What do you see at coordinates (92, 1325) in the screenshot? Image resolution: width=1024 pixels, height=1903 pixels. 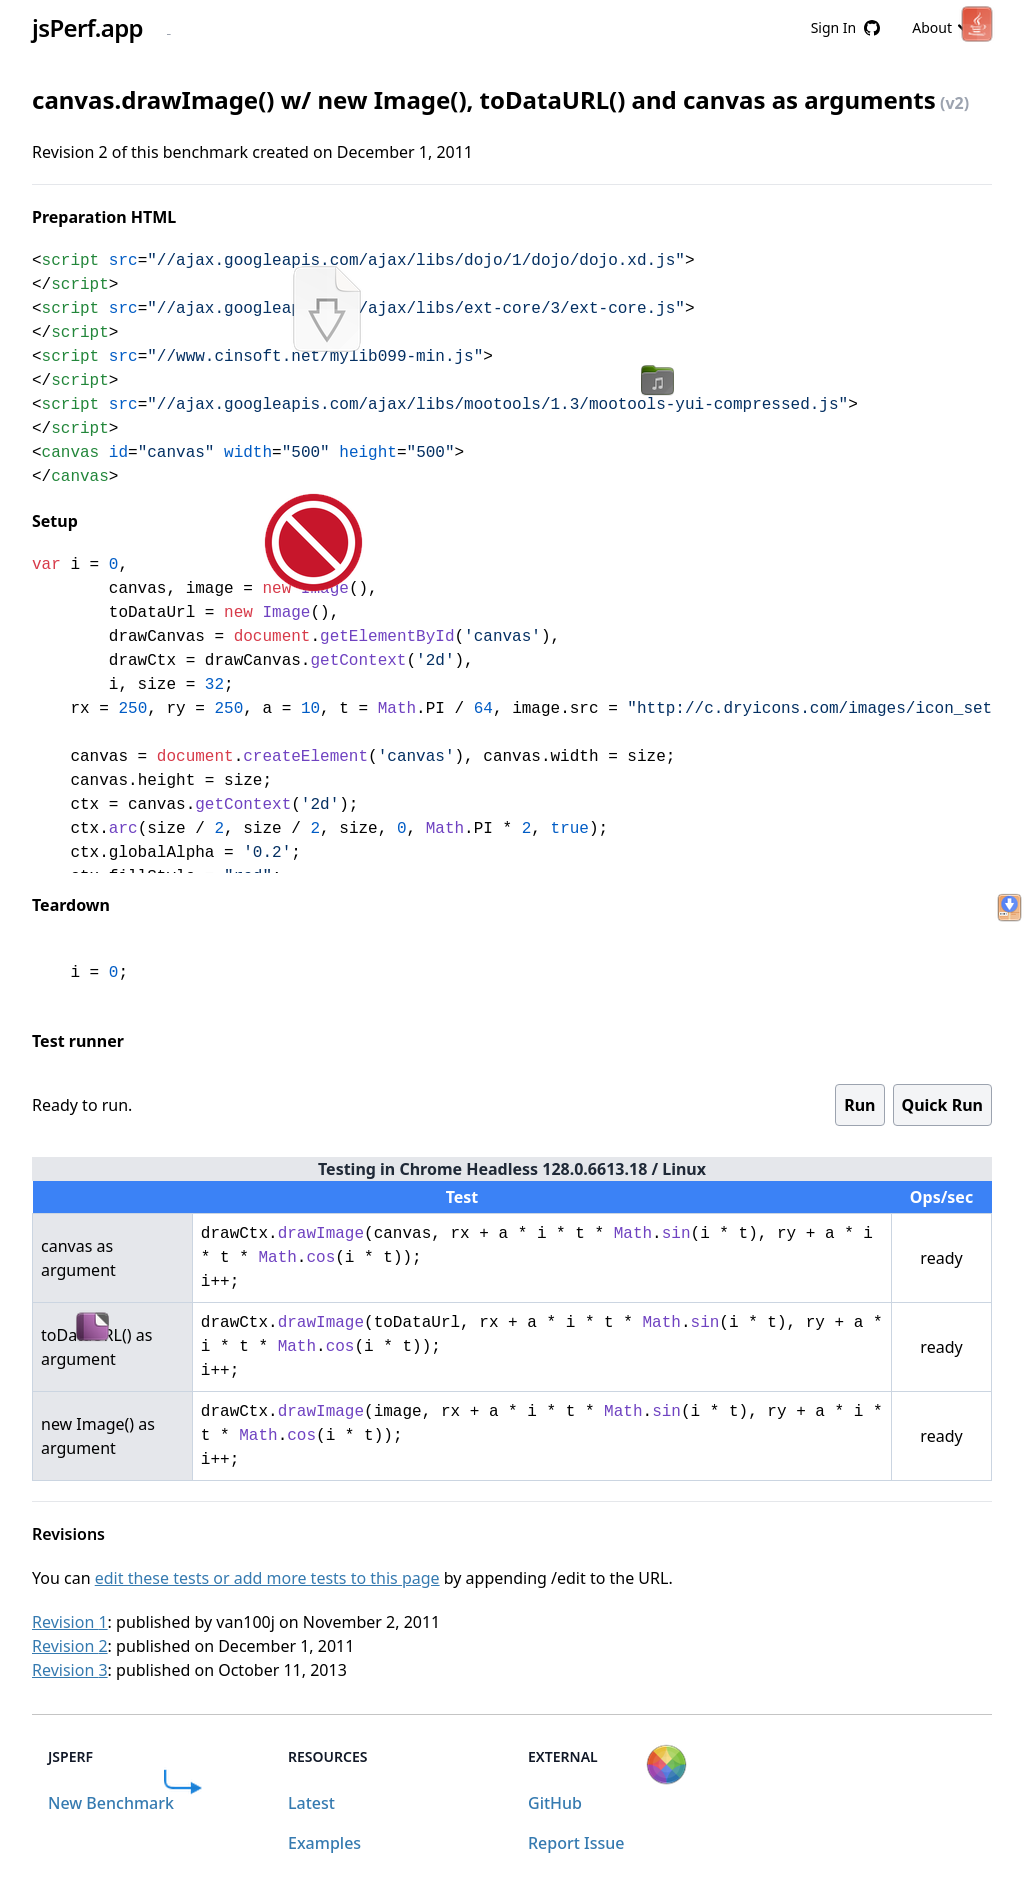 I see `change desktop wallpaper settings` at bounding box center [92, 1325].